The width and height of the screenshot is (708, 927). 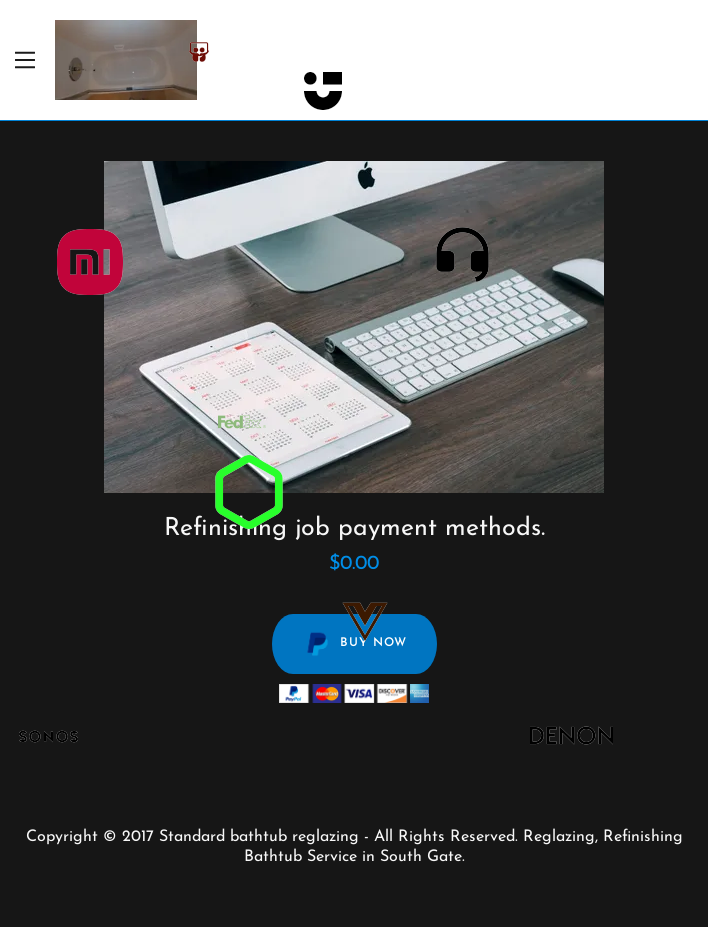 I want to click on xiaomi brand logo, so click(x=90, y=262).